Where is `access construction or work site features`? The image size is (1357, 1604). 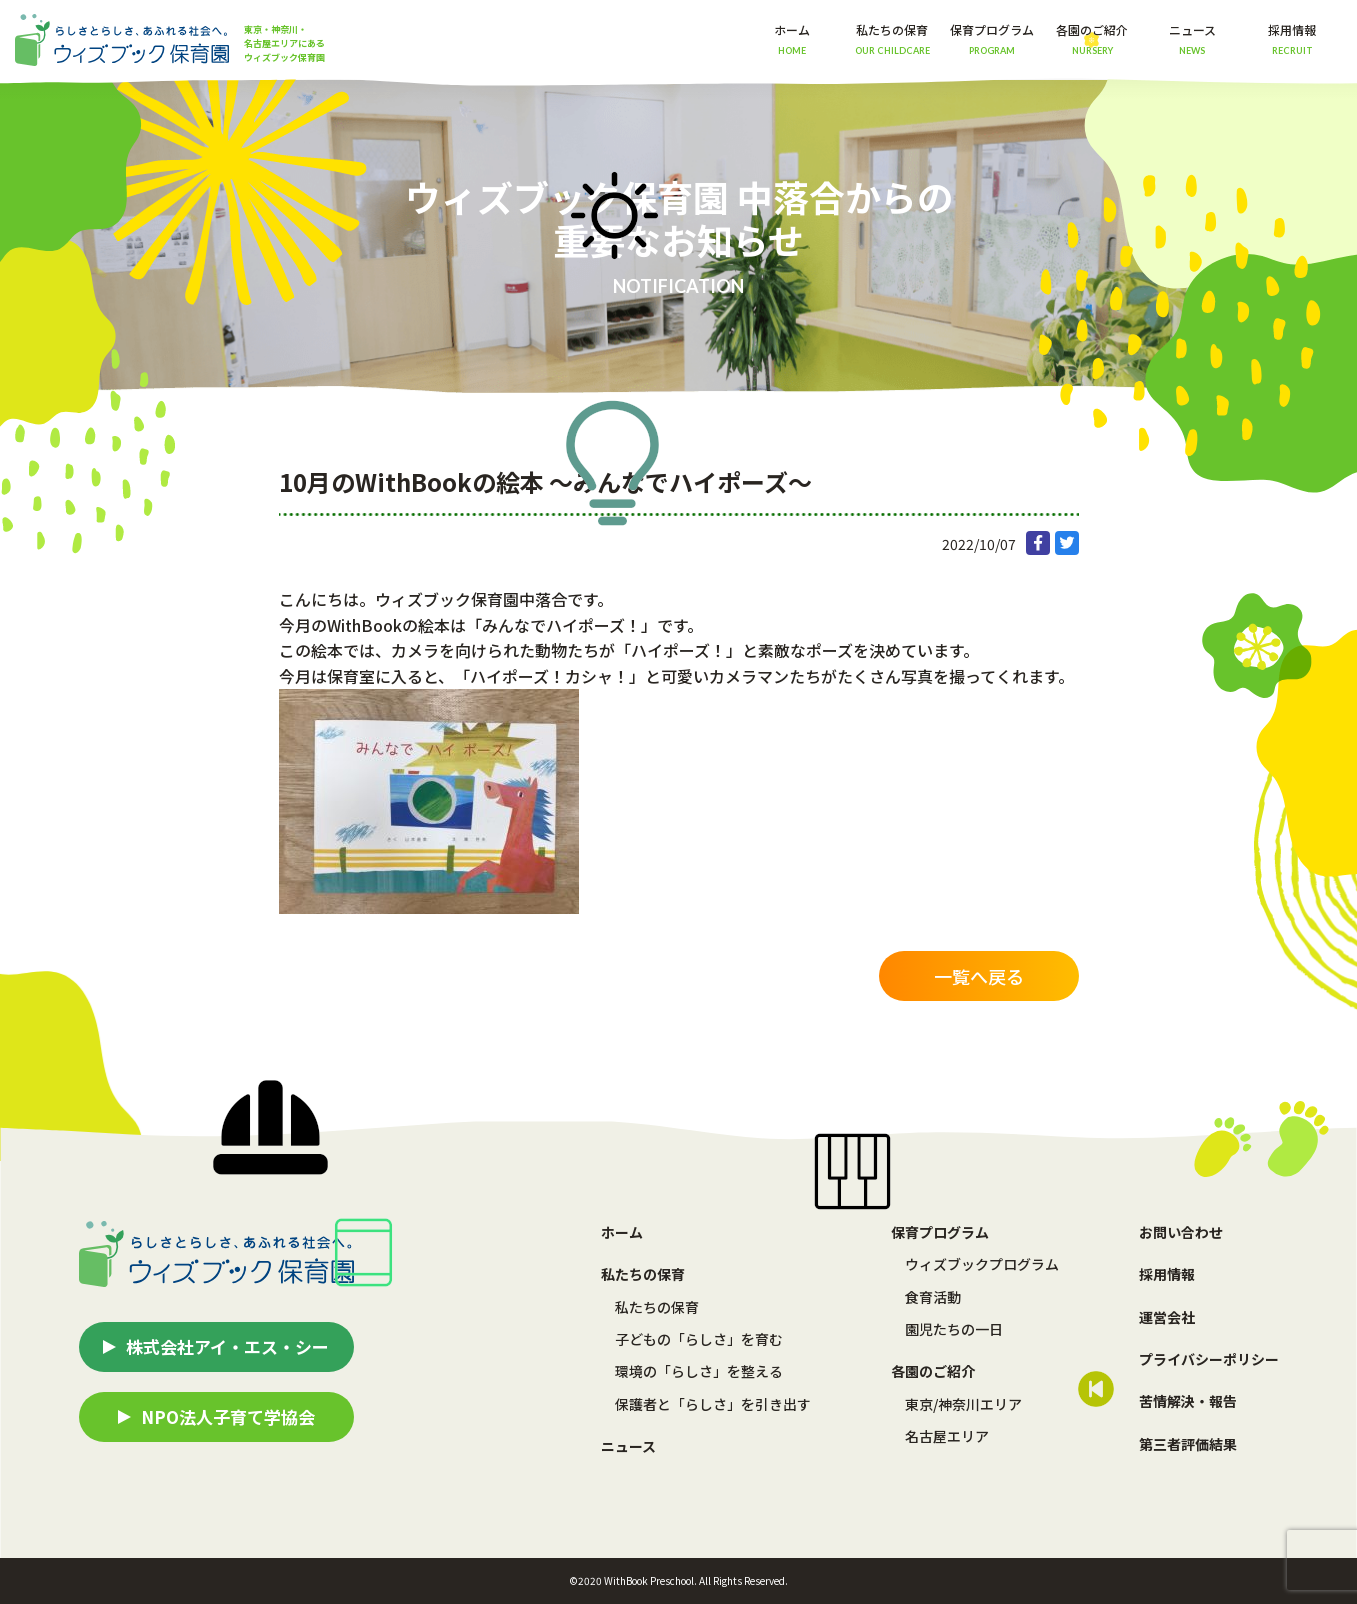
access construction or work site features is located at coordinates (270, 1133).